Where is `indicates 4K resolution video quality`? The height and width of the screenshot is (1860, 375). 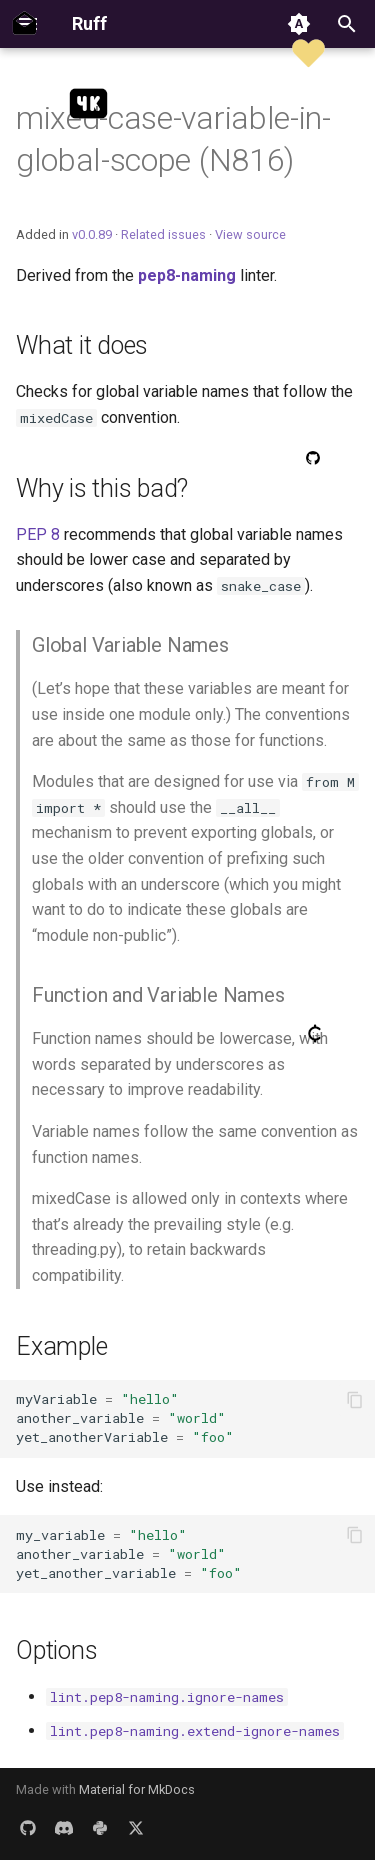 indicates 4K resolution video quality is located at coordinates (88, 103).